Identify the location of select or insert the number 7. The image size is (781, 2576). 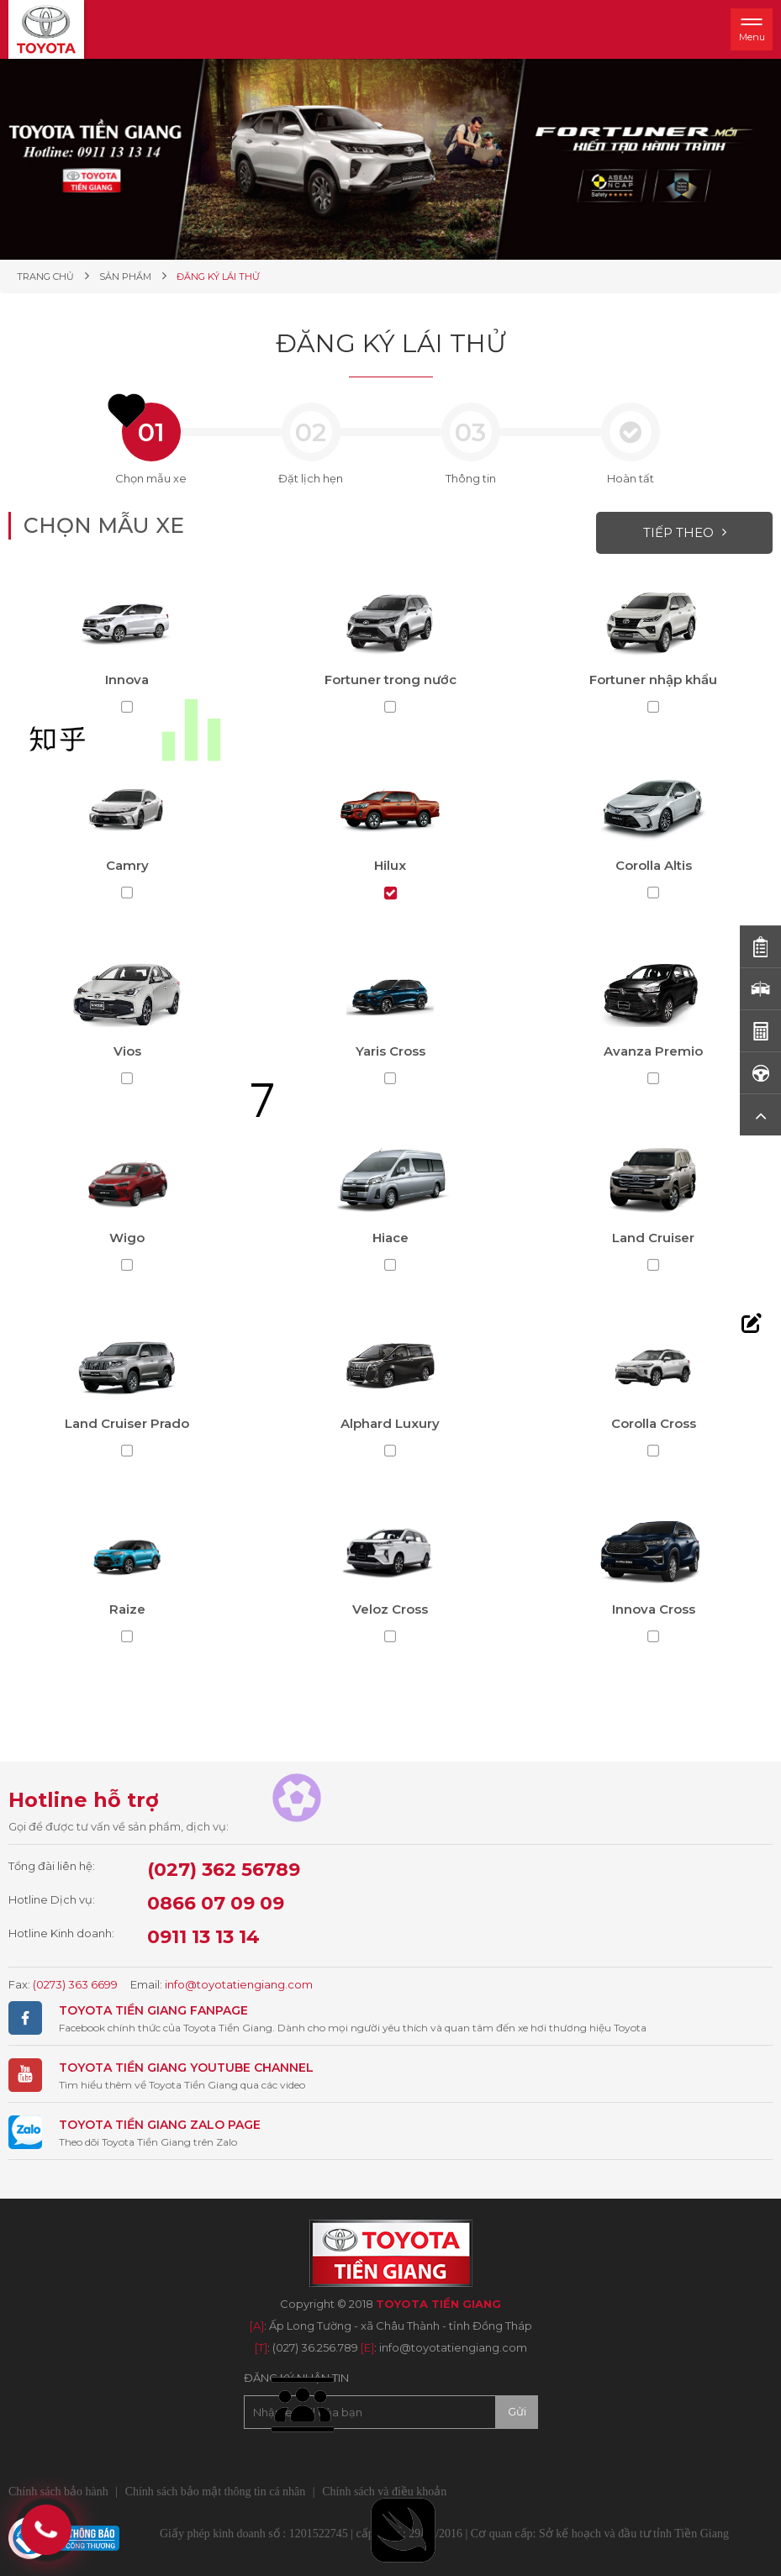
(261, 1100).